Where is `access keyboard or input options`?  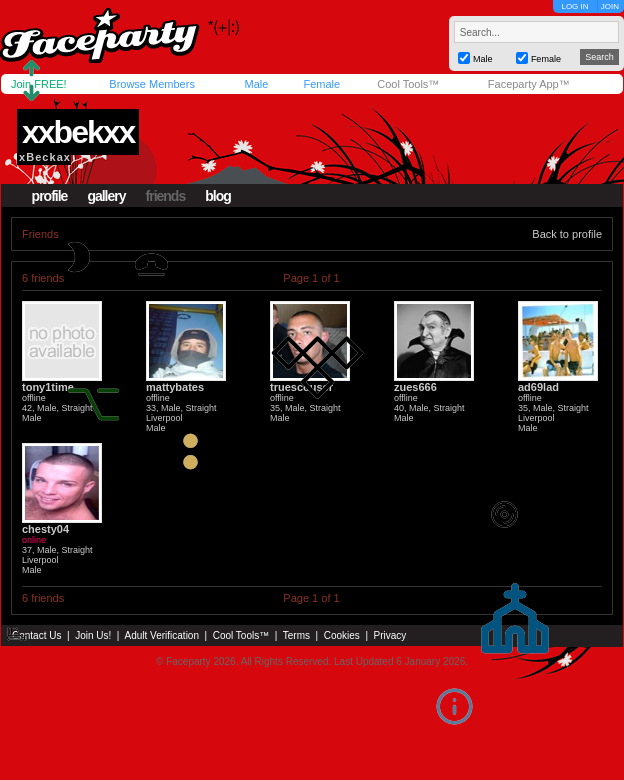
access keyboard or input options is located at coordinates (93, 402).